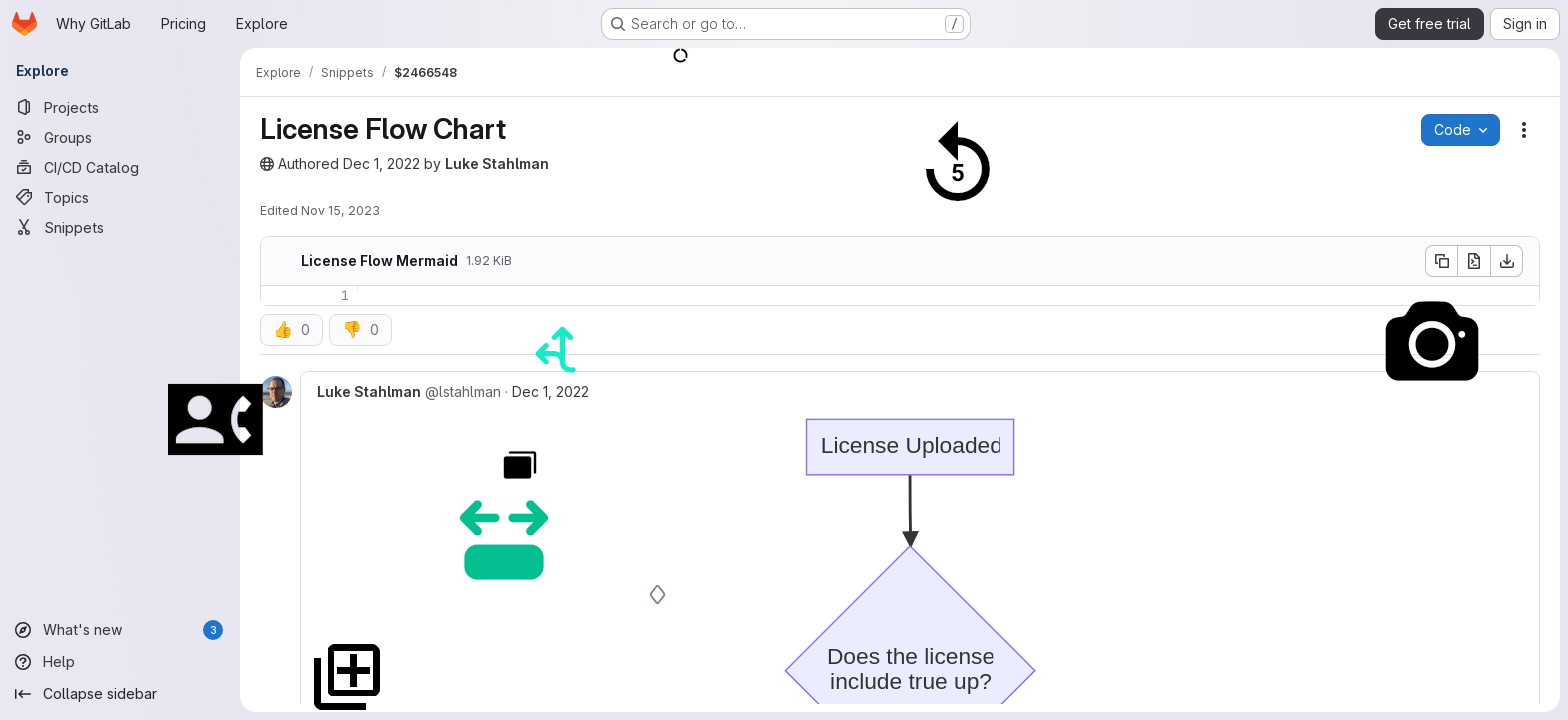 The width and height of the screenshot is (1568, 720). What do you see at coordinates (215, 419) in the screenshot?
I see `call a contact from your address book` at bounding box center [215, 419].